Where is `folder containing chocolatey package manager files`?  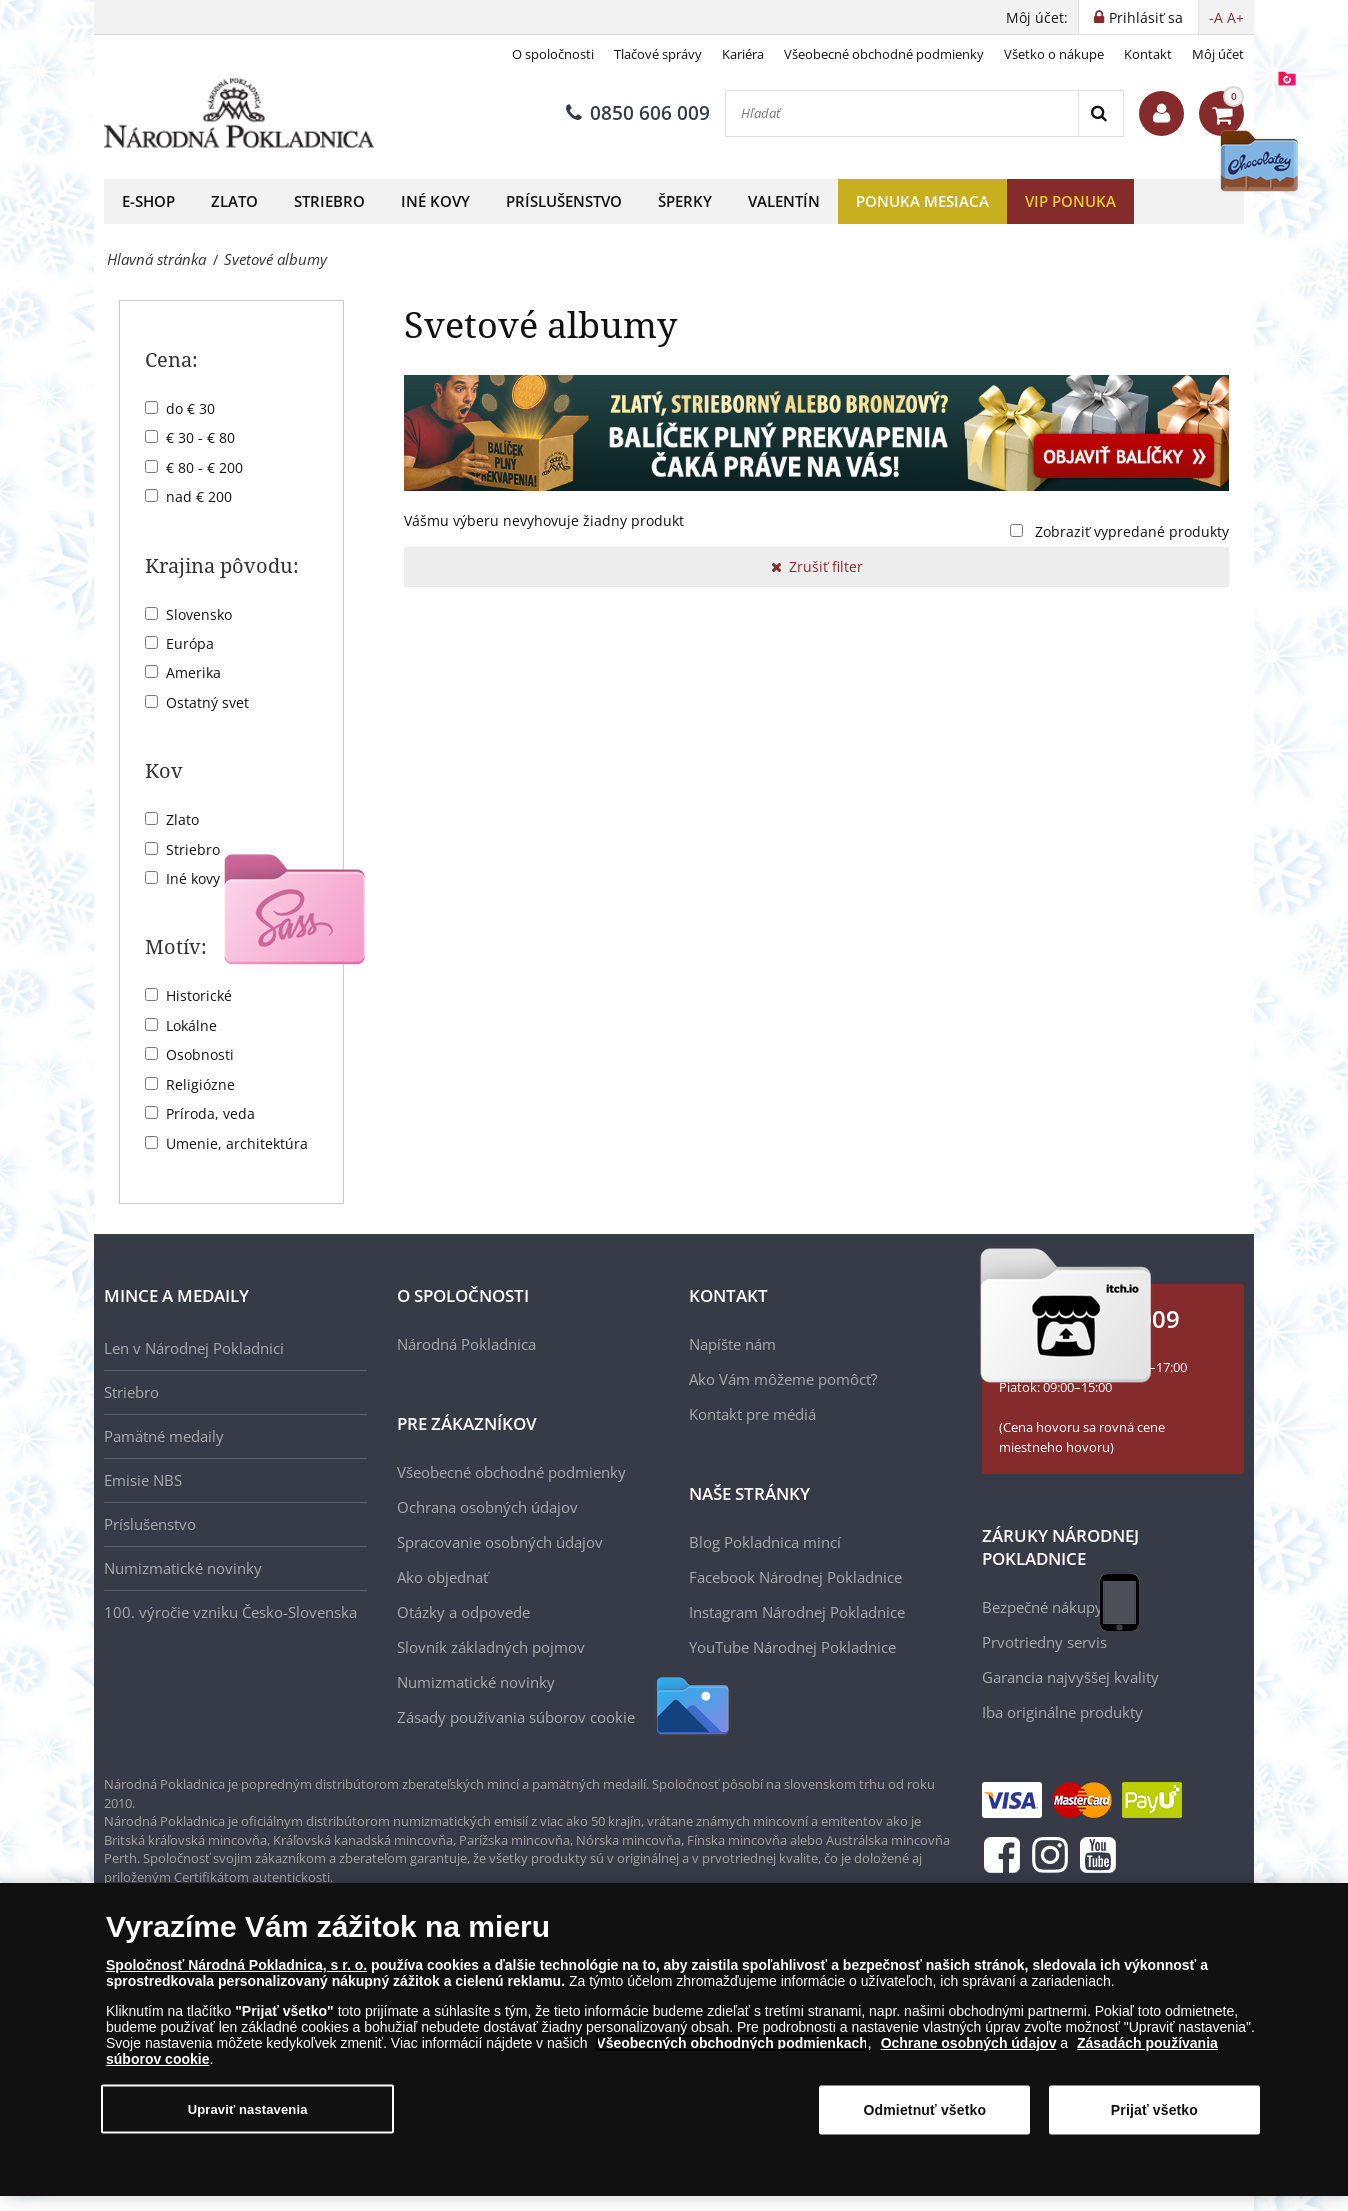 folder containing chocolatey package manager files is located at coordinates (1259, 163).